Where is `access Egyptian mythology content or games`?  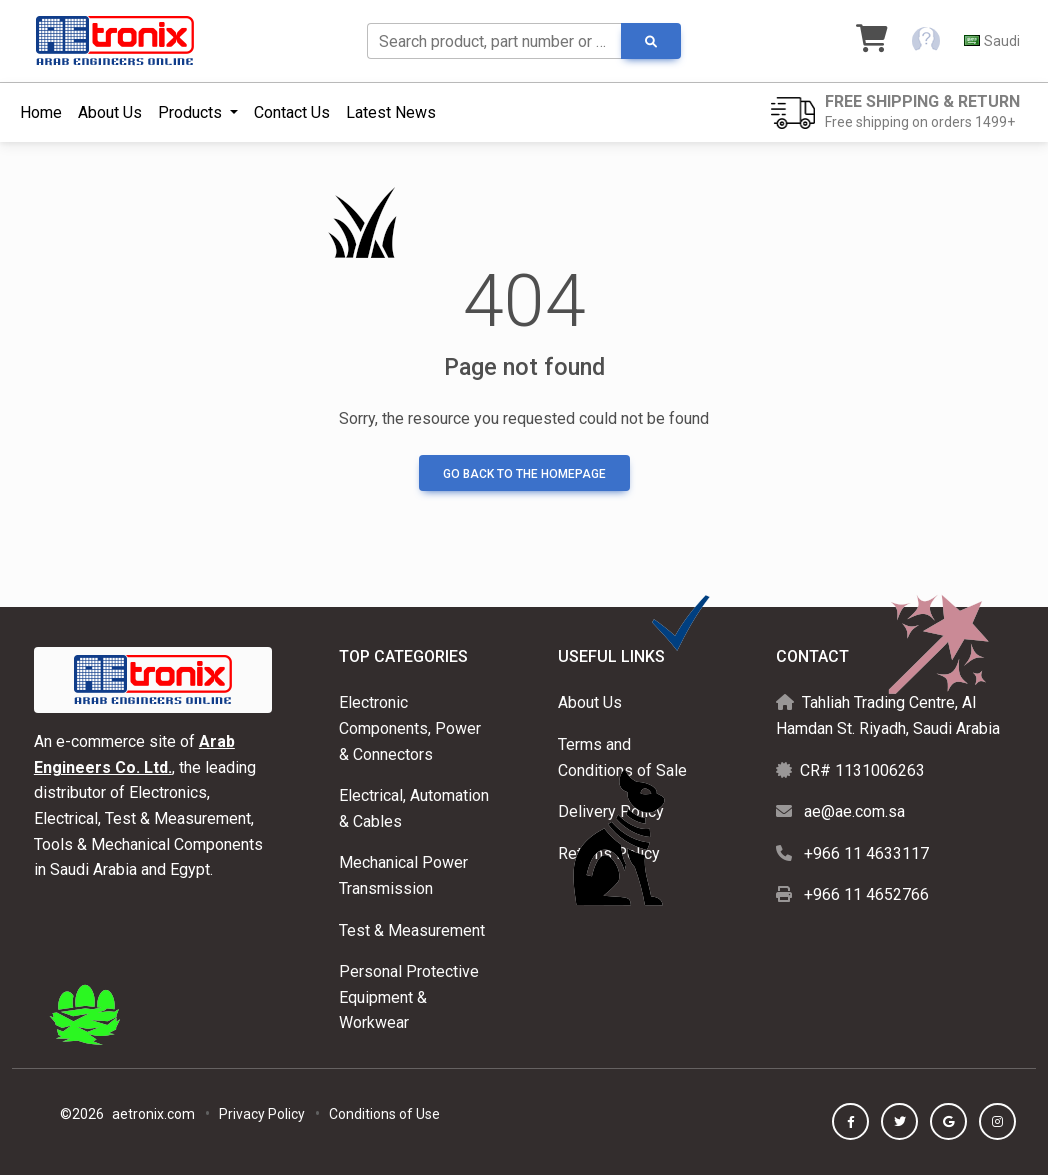
access Egyptian mythology content or games is located at coordinates (619, 837).